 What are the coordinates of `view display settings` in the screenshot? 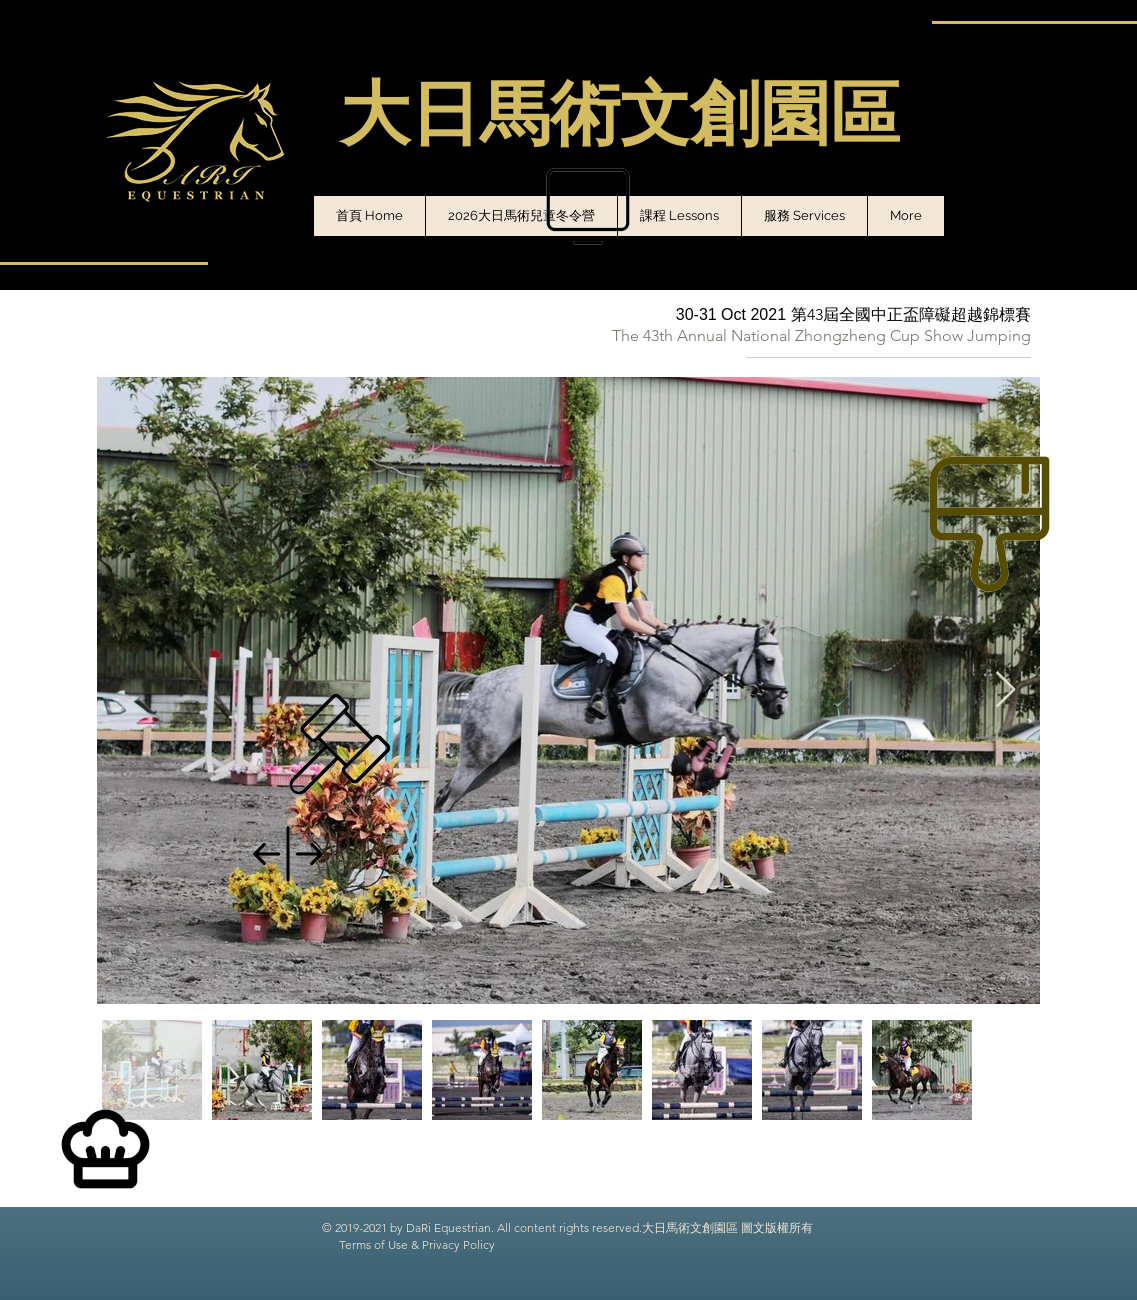 It's located at (588, 203).